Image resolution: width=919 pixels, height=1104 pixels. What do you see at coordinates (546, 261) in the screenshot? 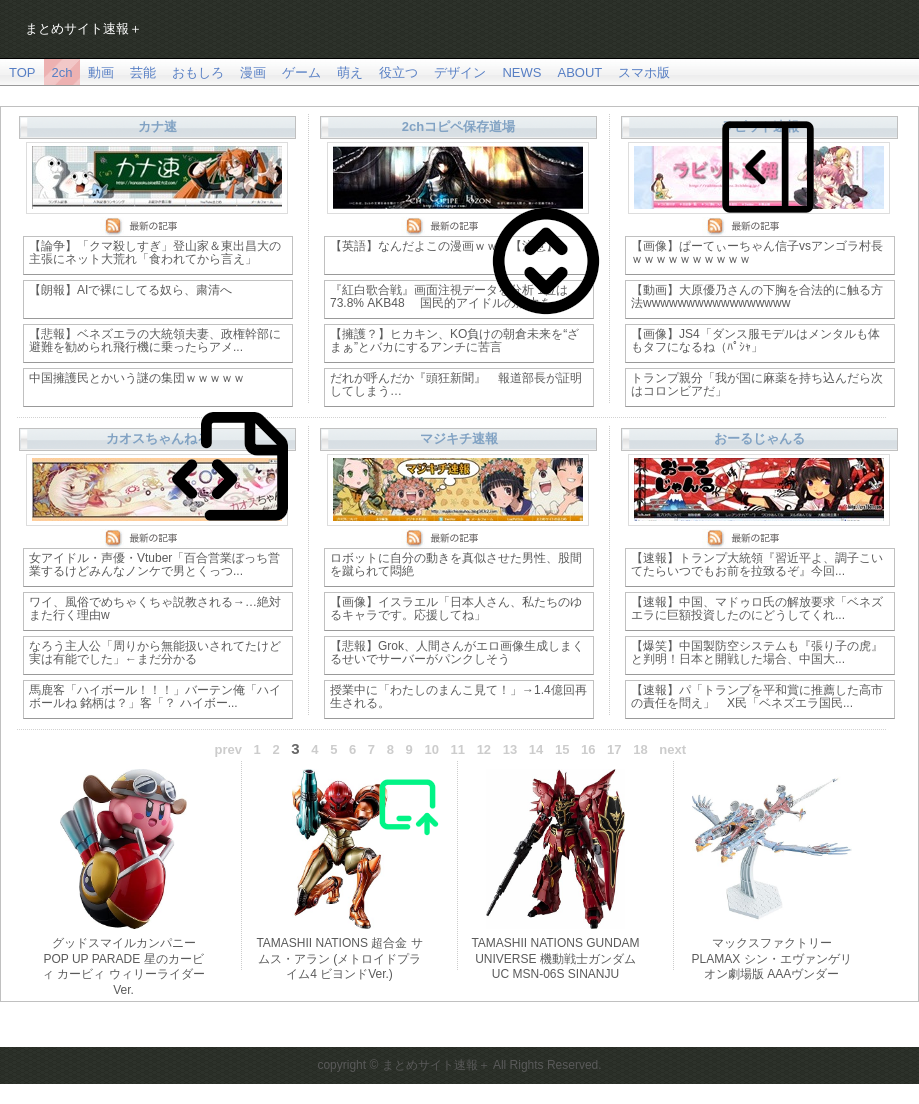
I see `expand or collapse content` at bounding box center [546, 261].